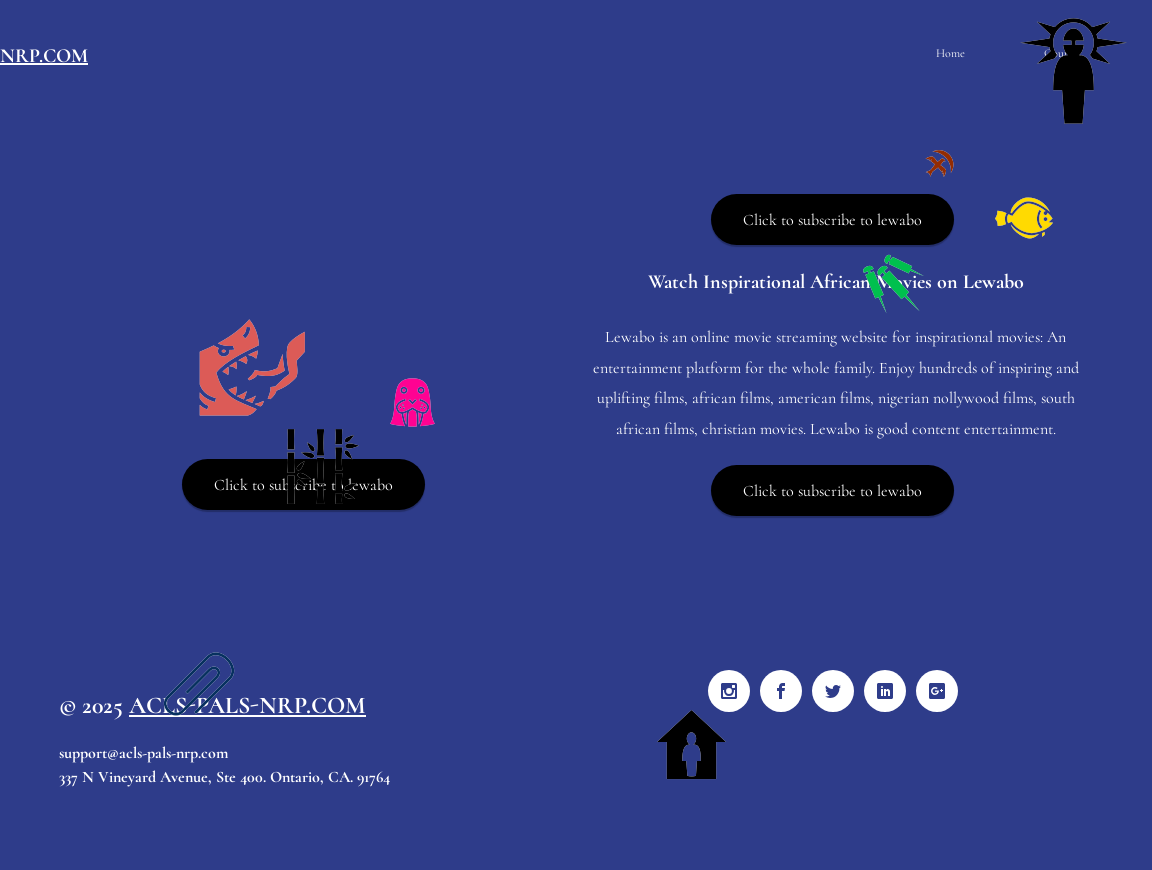  What do you see at coordinates (1073, 70) in the screenshot?
I see `activate rear shield or defensive aura ability` at bounding box center [1073, 70].